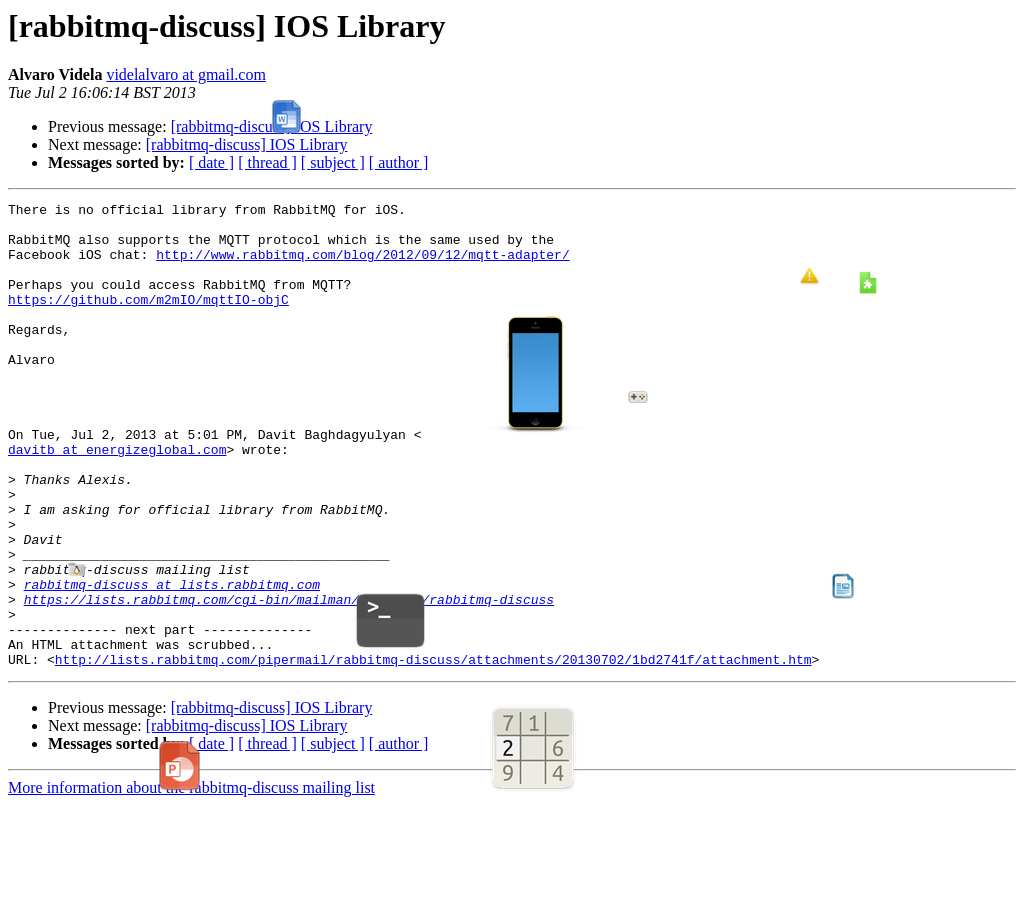  Describe the element at coordinates (179, 765) in the screenshot. I see `microsoft powerpoint file` at that location.